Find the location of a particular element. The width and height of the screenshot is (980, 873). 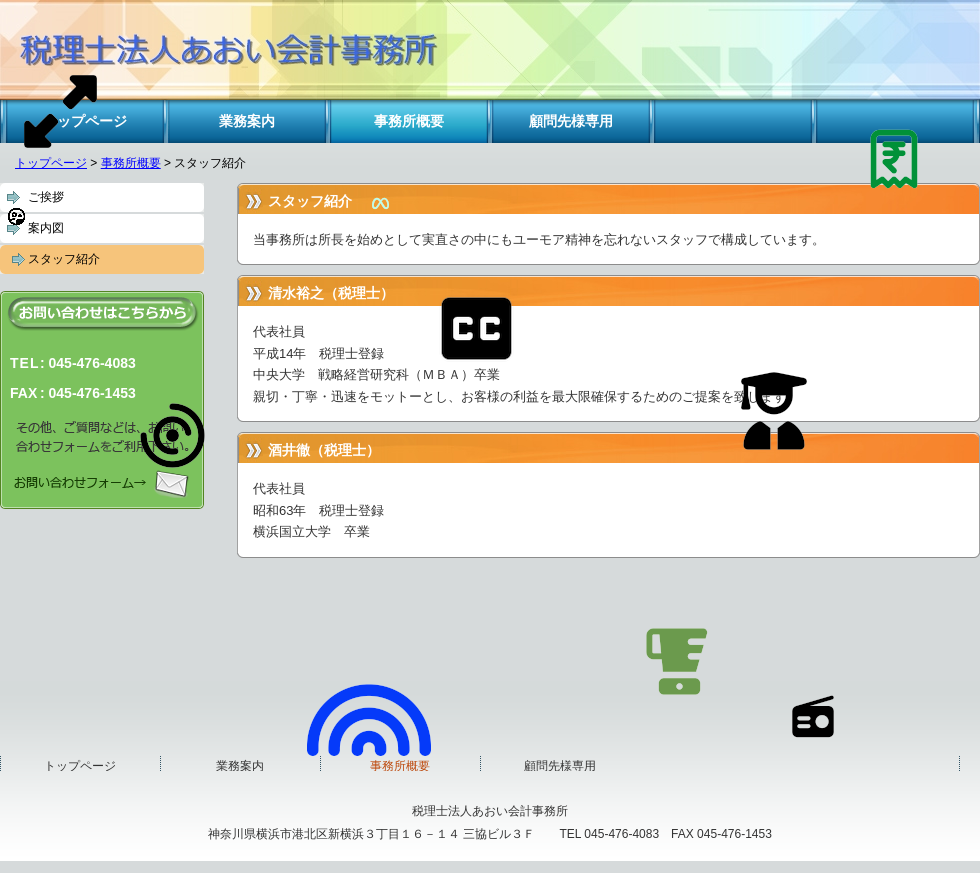

access radio or audio streaming is located at coordinates (813, 719).